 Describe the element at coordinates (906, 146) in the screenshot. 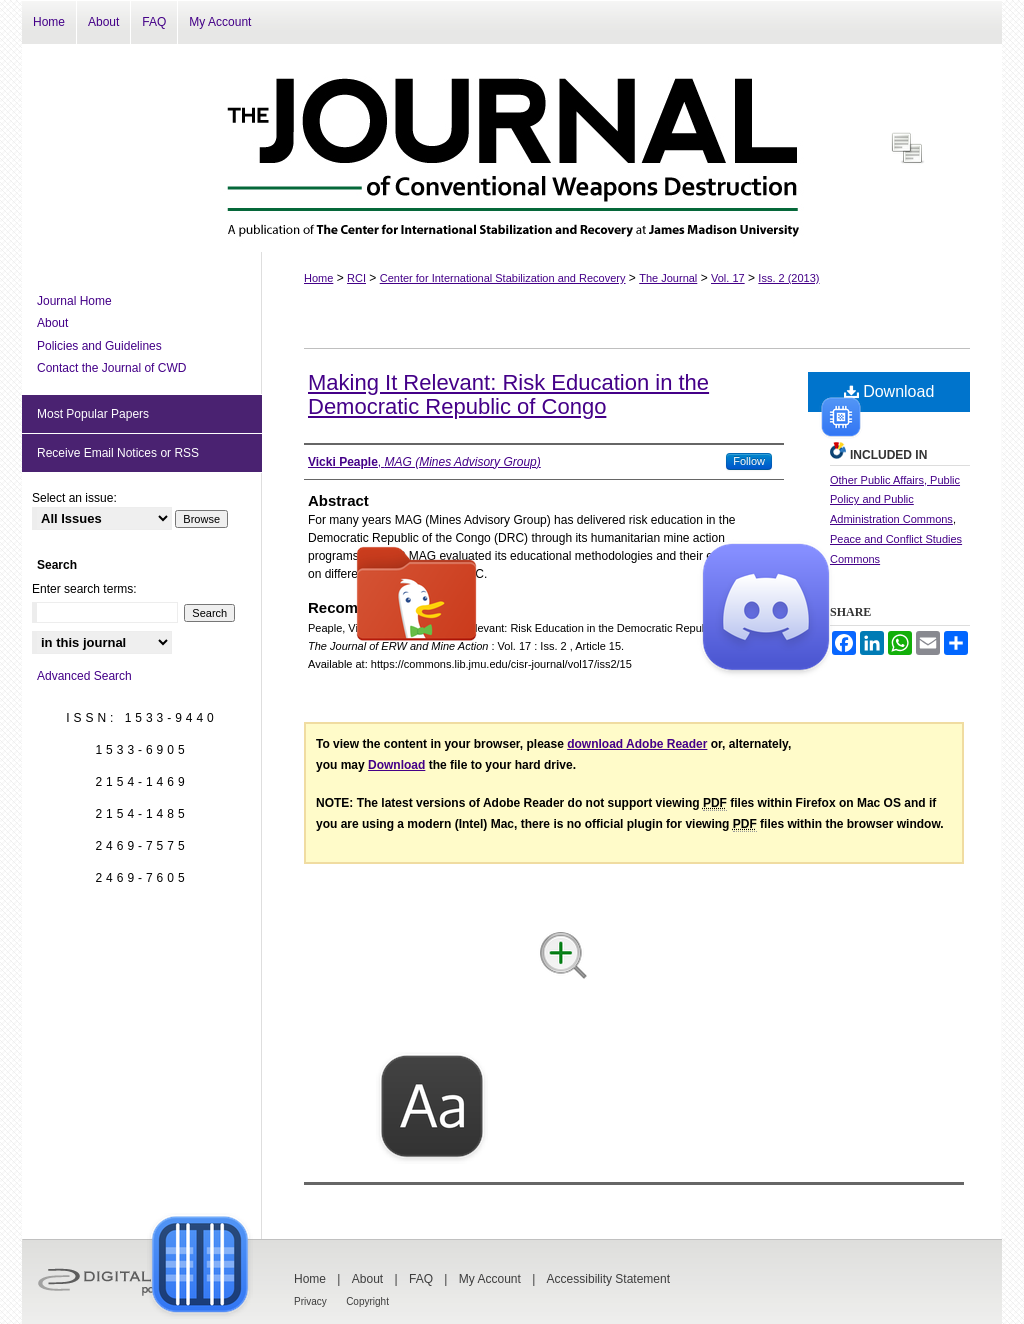

I see `copy selected content to clipboard` at that location.